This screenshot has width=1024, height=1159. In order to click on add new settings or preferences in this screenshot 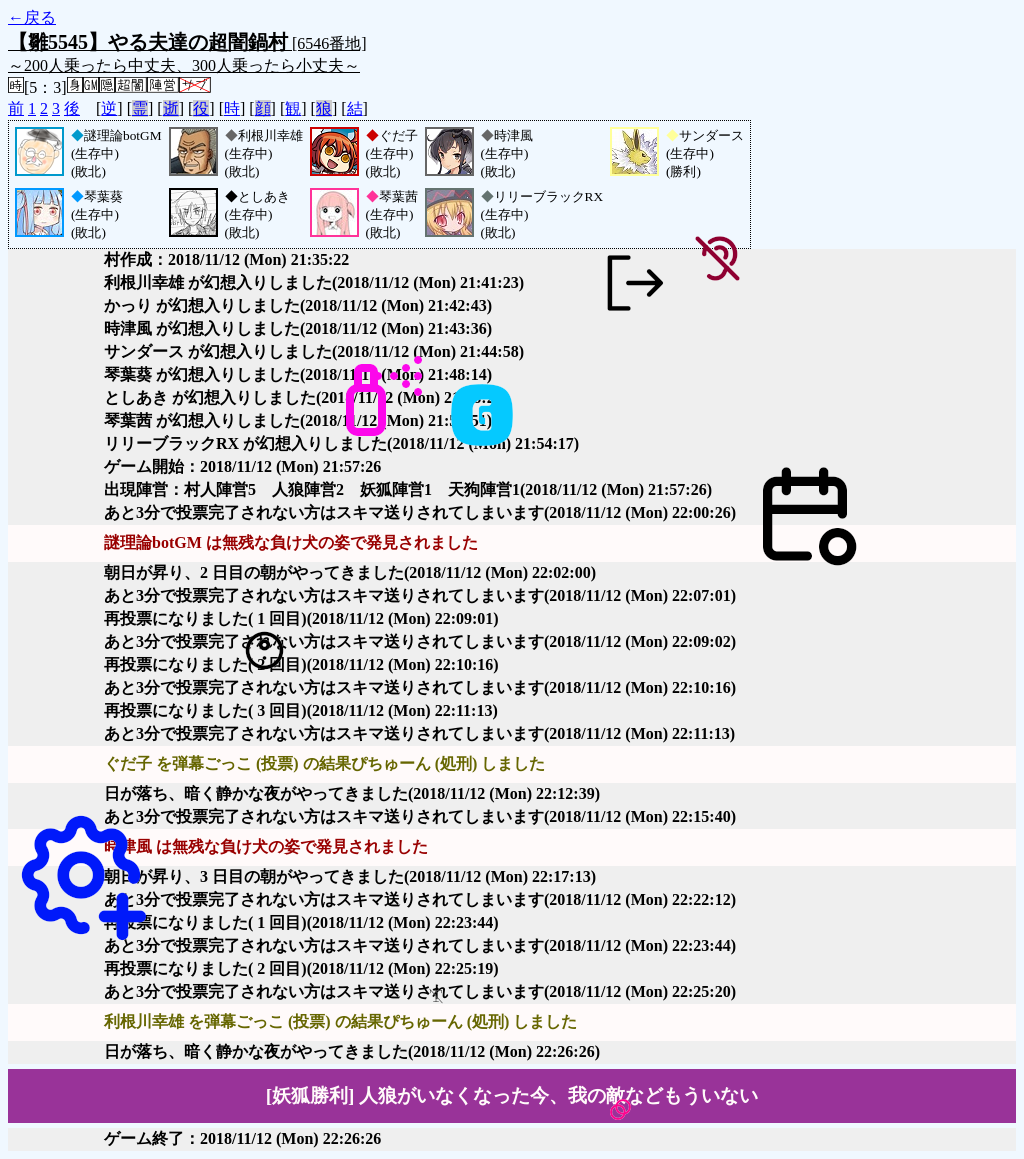, I will do `click(81, 875)`.